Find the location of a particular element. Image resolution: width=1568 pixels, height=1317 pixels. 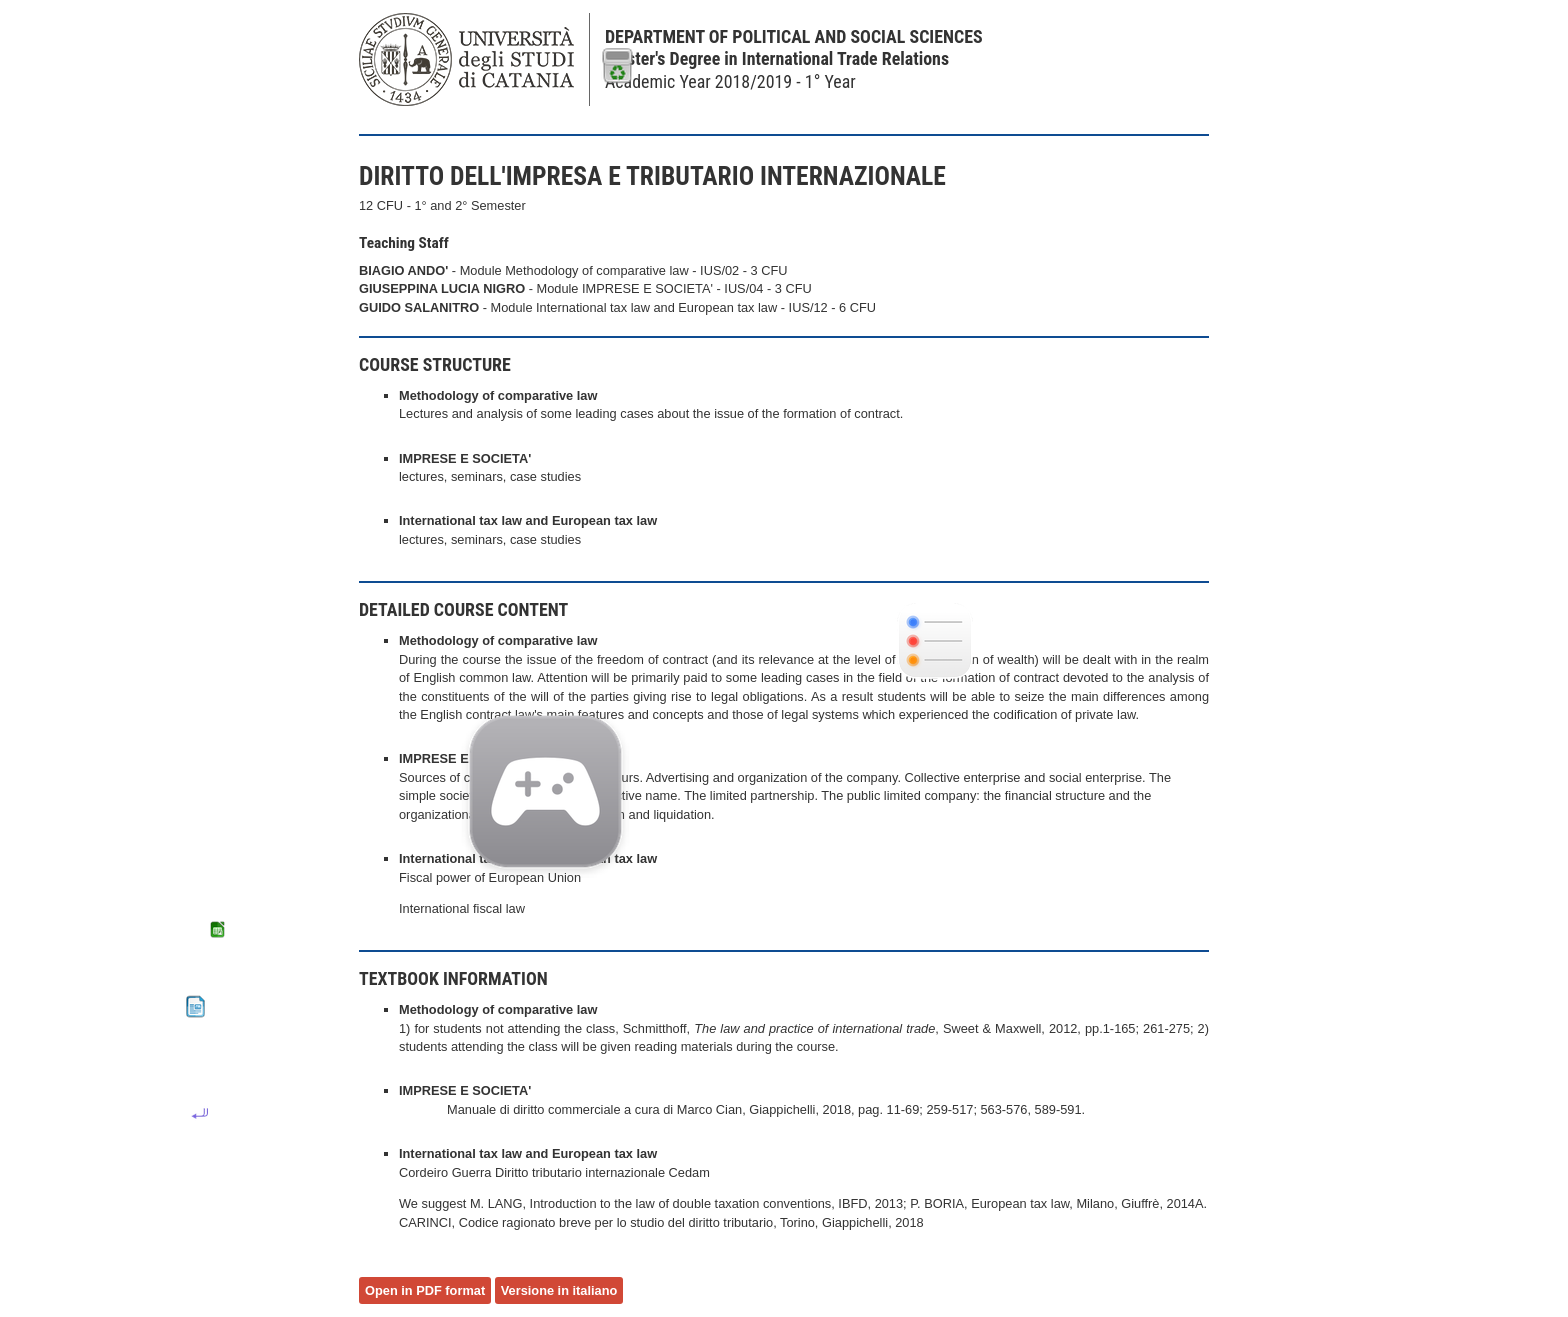

open the trash or recycle bin is located at coordinates (617, 65).